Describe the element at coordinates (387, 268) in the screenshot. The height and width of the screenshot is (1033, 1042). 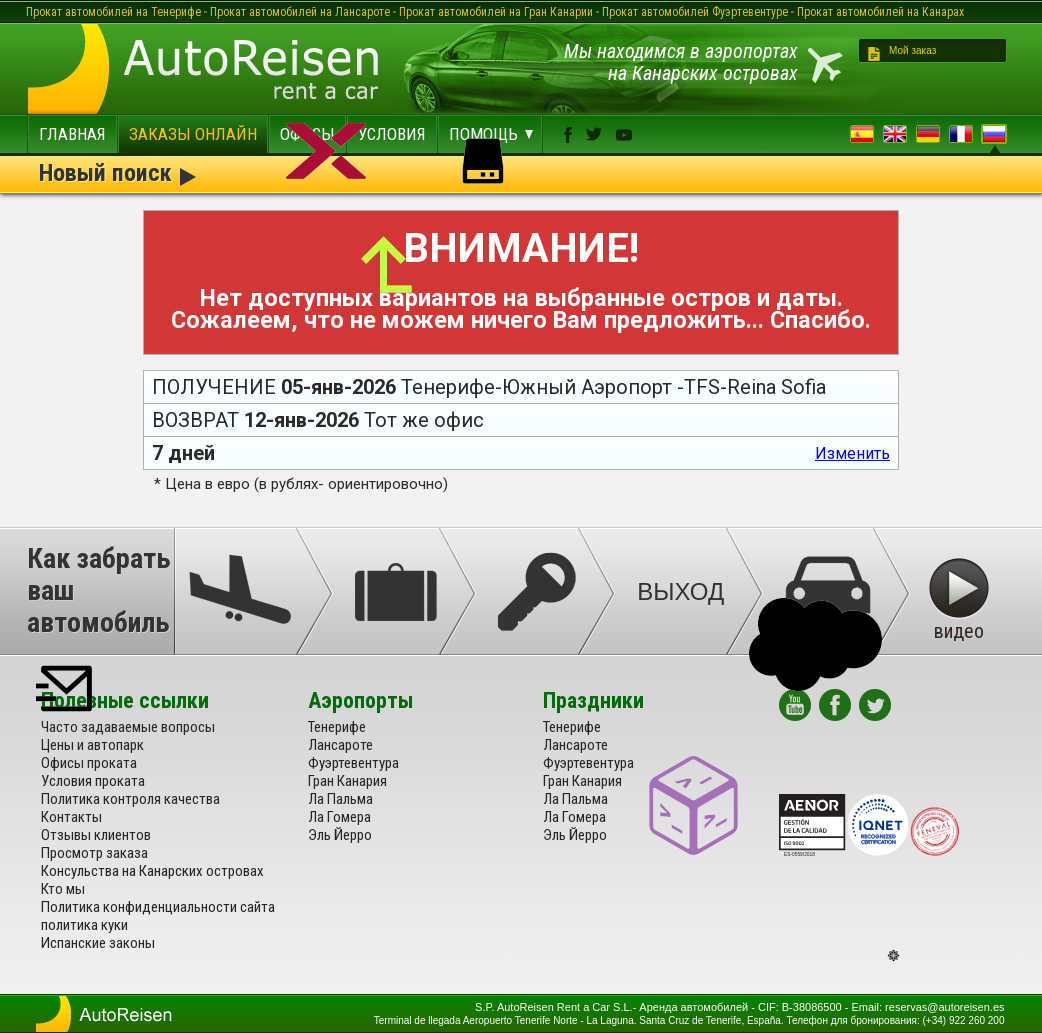
I see `navigate back and up one level` at that location.